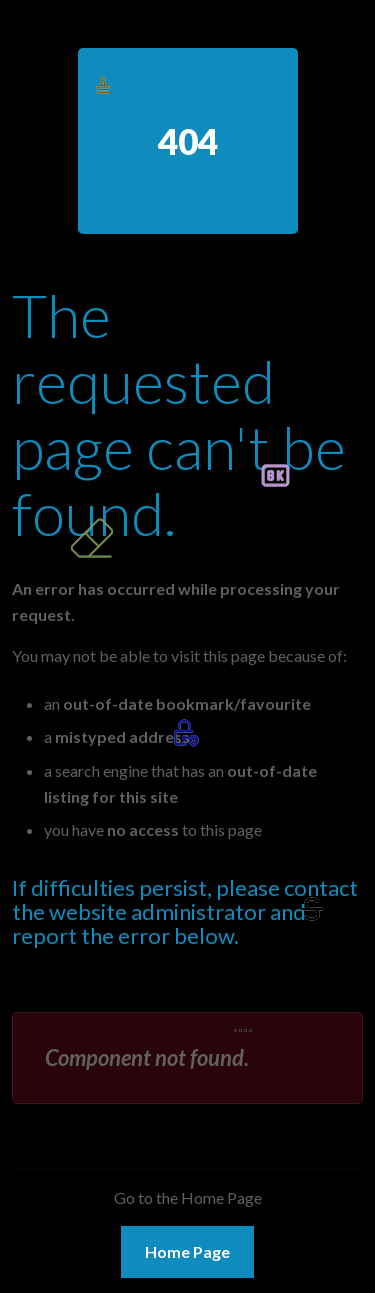 The height and width of the screenshot is (1293, 375). What do you see at coordinates (243, 1023) in the screenshot?
I see `indicates very weak or minimal signal strength` at bounding box center [243, 1023].